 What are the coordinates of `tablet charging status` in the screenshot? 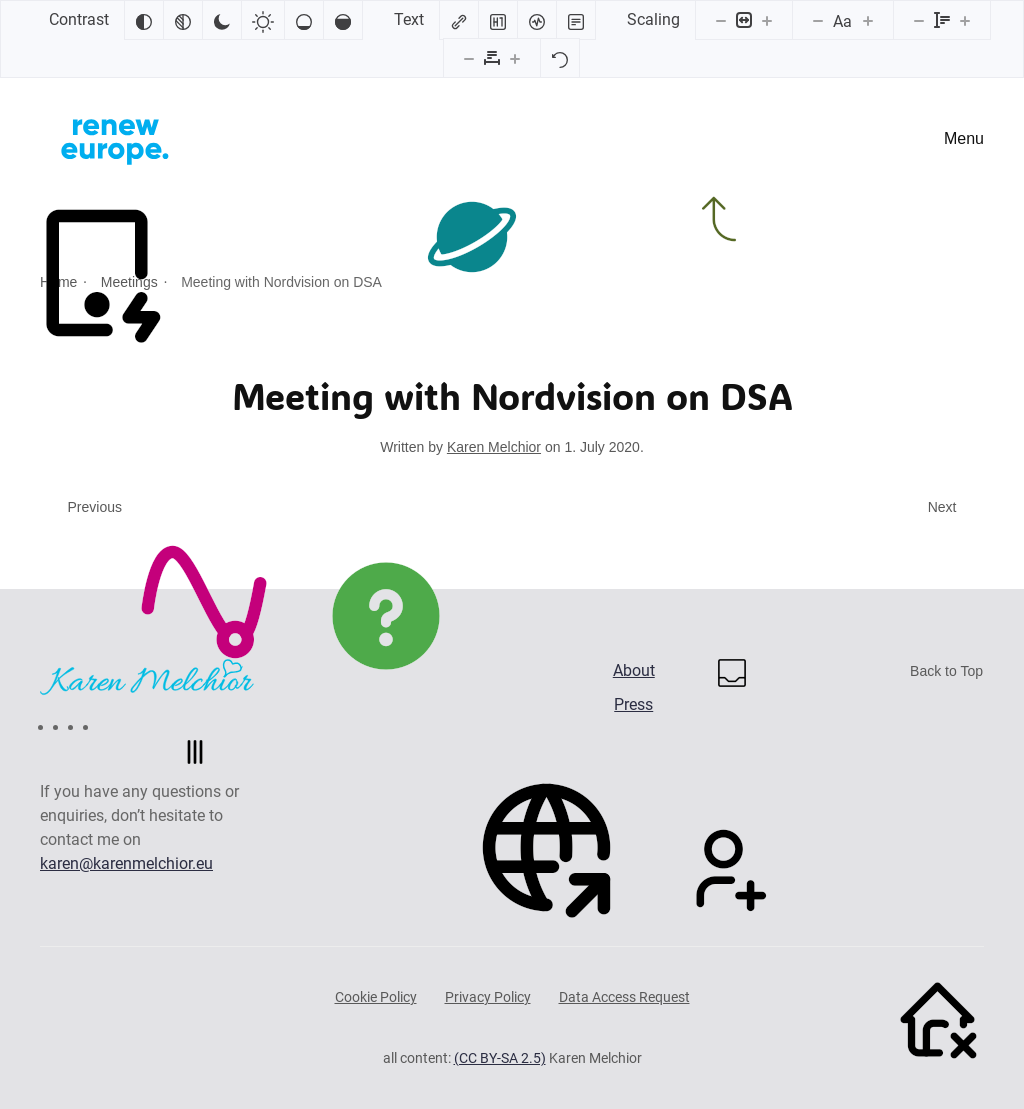 It's located at (97, 273).